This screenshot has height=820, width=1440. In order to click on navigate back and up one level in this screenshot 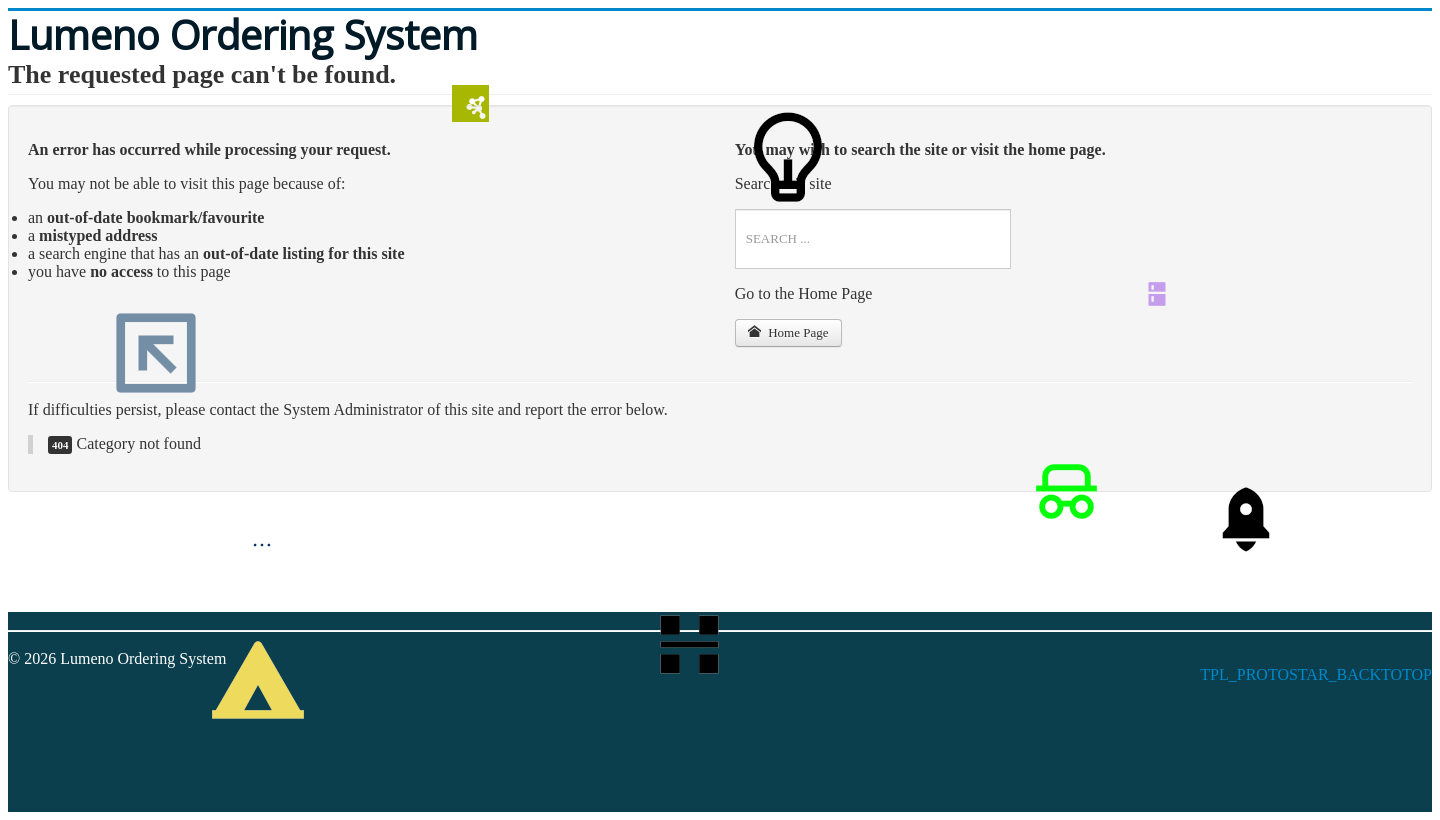, I will do `click(156, 353)`.